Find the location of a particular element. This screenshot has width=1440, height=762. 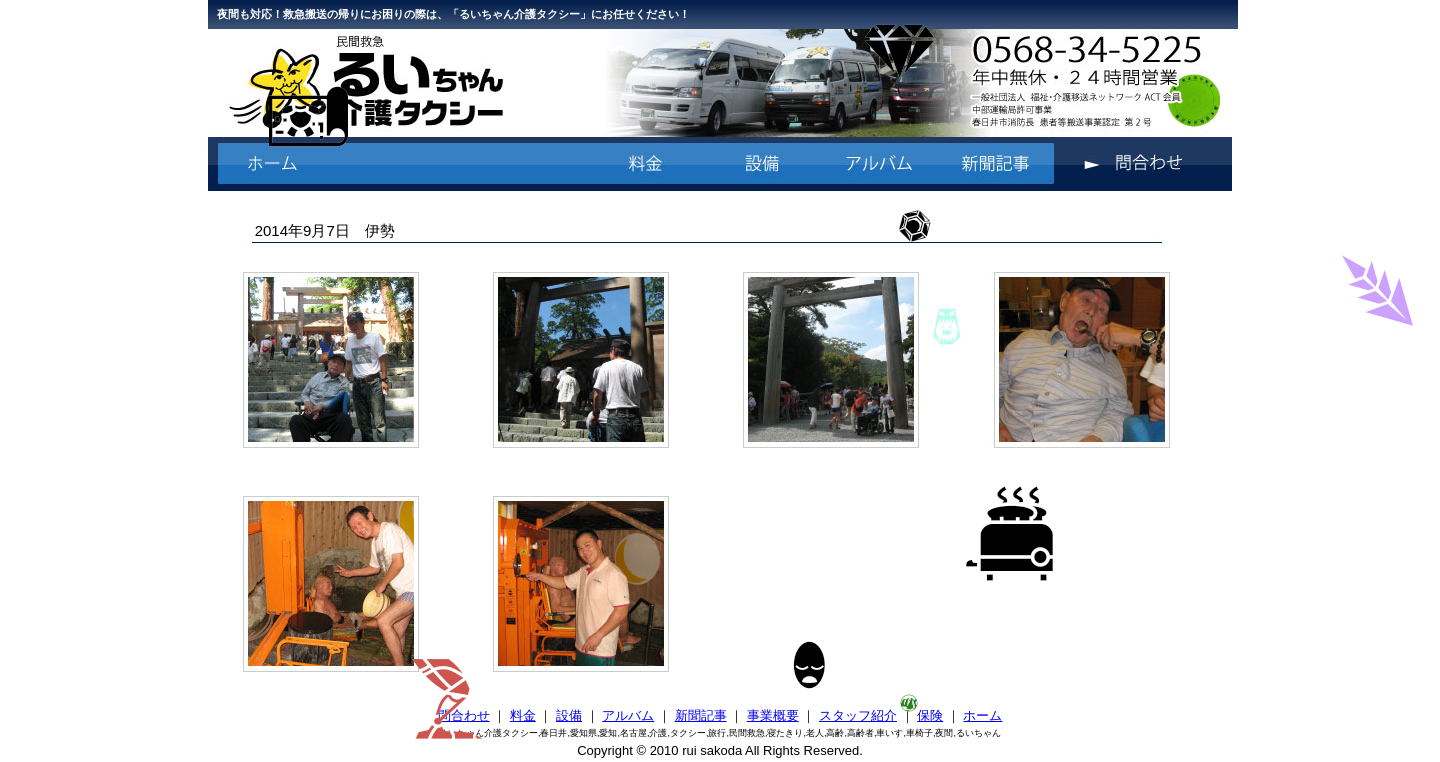

select swallow as your creature or avatar is located at coordinates (947, 326).